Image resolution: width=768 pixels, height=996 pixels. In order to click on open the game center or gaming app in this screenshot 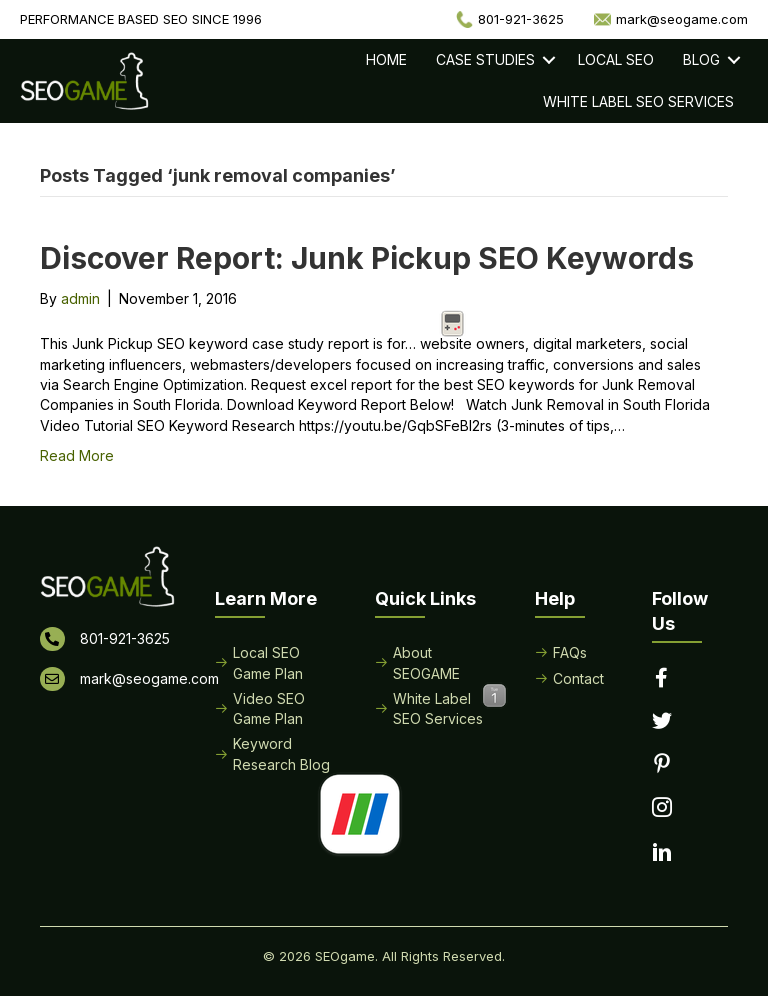, I will do `click(452, 323)`.